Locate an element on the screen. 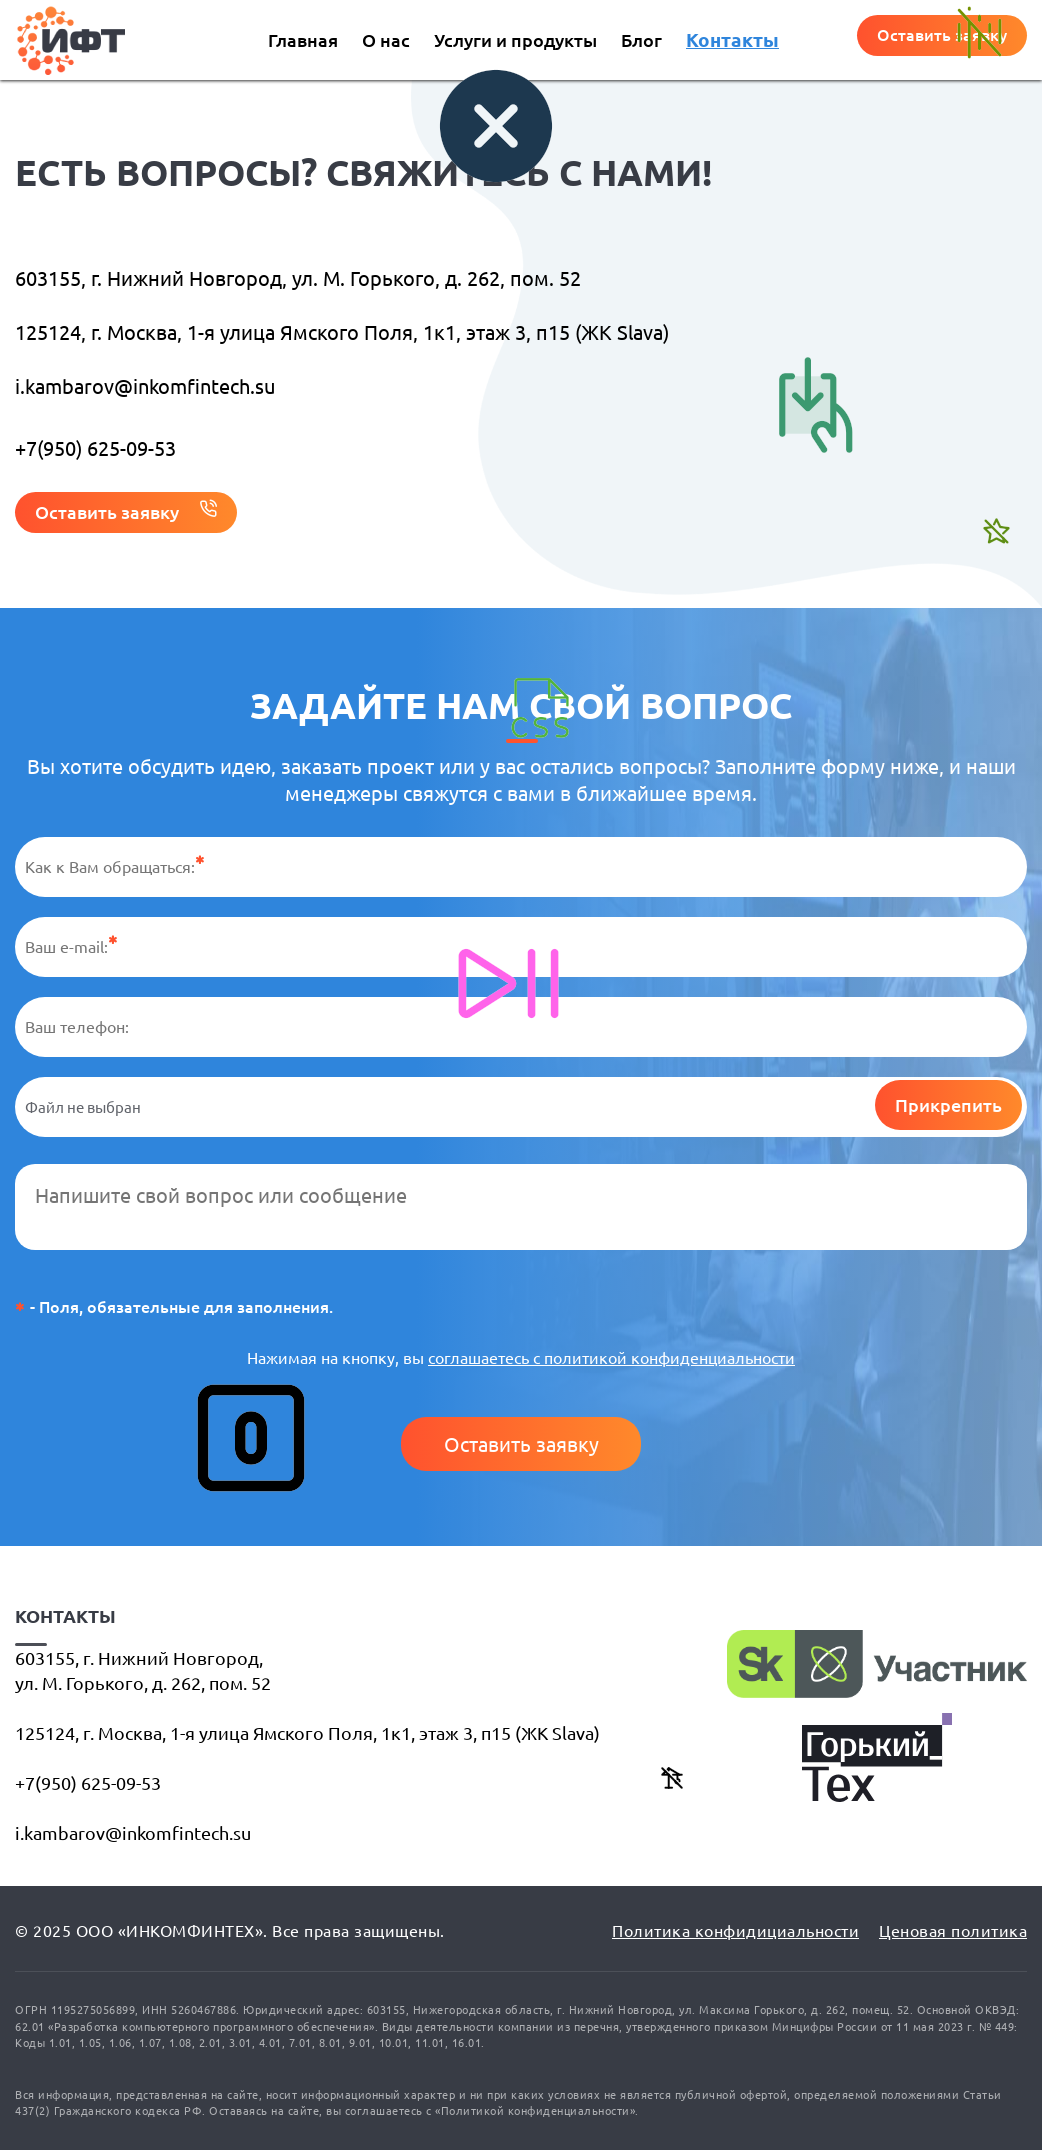 The height and width of the screenshot is (2150, 1042). indicates zero items or empty count is located at coordinates (251, 1438).